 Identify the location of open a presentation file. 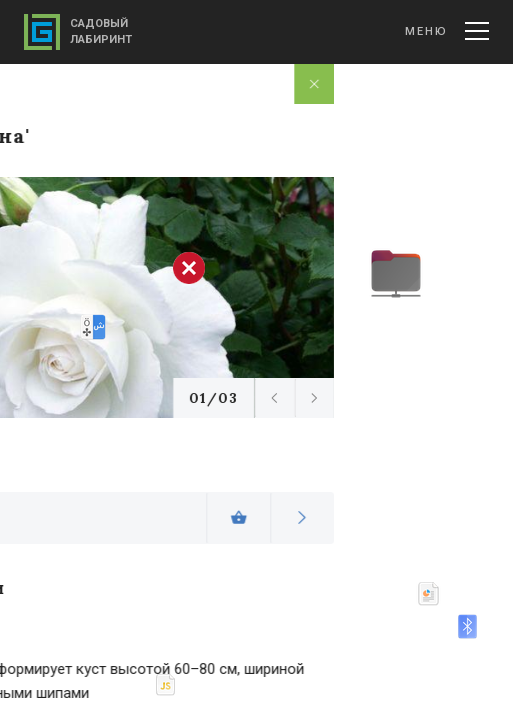
(428, 593).